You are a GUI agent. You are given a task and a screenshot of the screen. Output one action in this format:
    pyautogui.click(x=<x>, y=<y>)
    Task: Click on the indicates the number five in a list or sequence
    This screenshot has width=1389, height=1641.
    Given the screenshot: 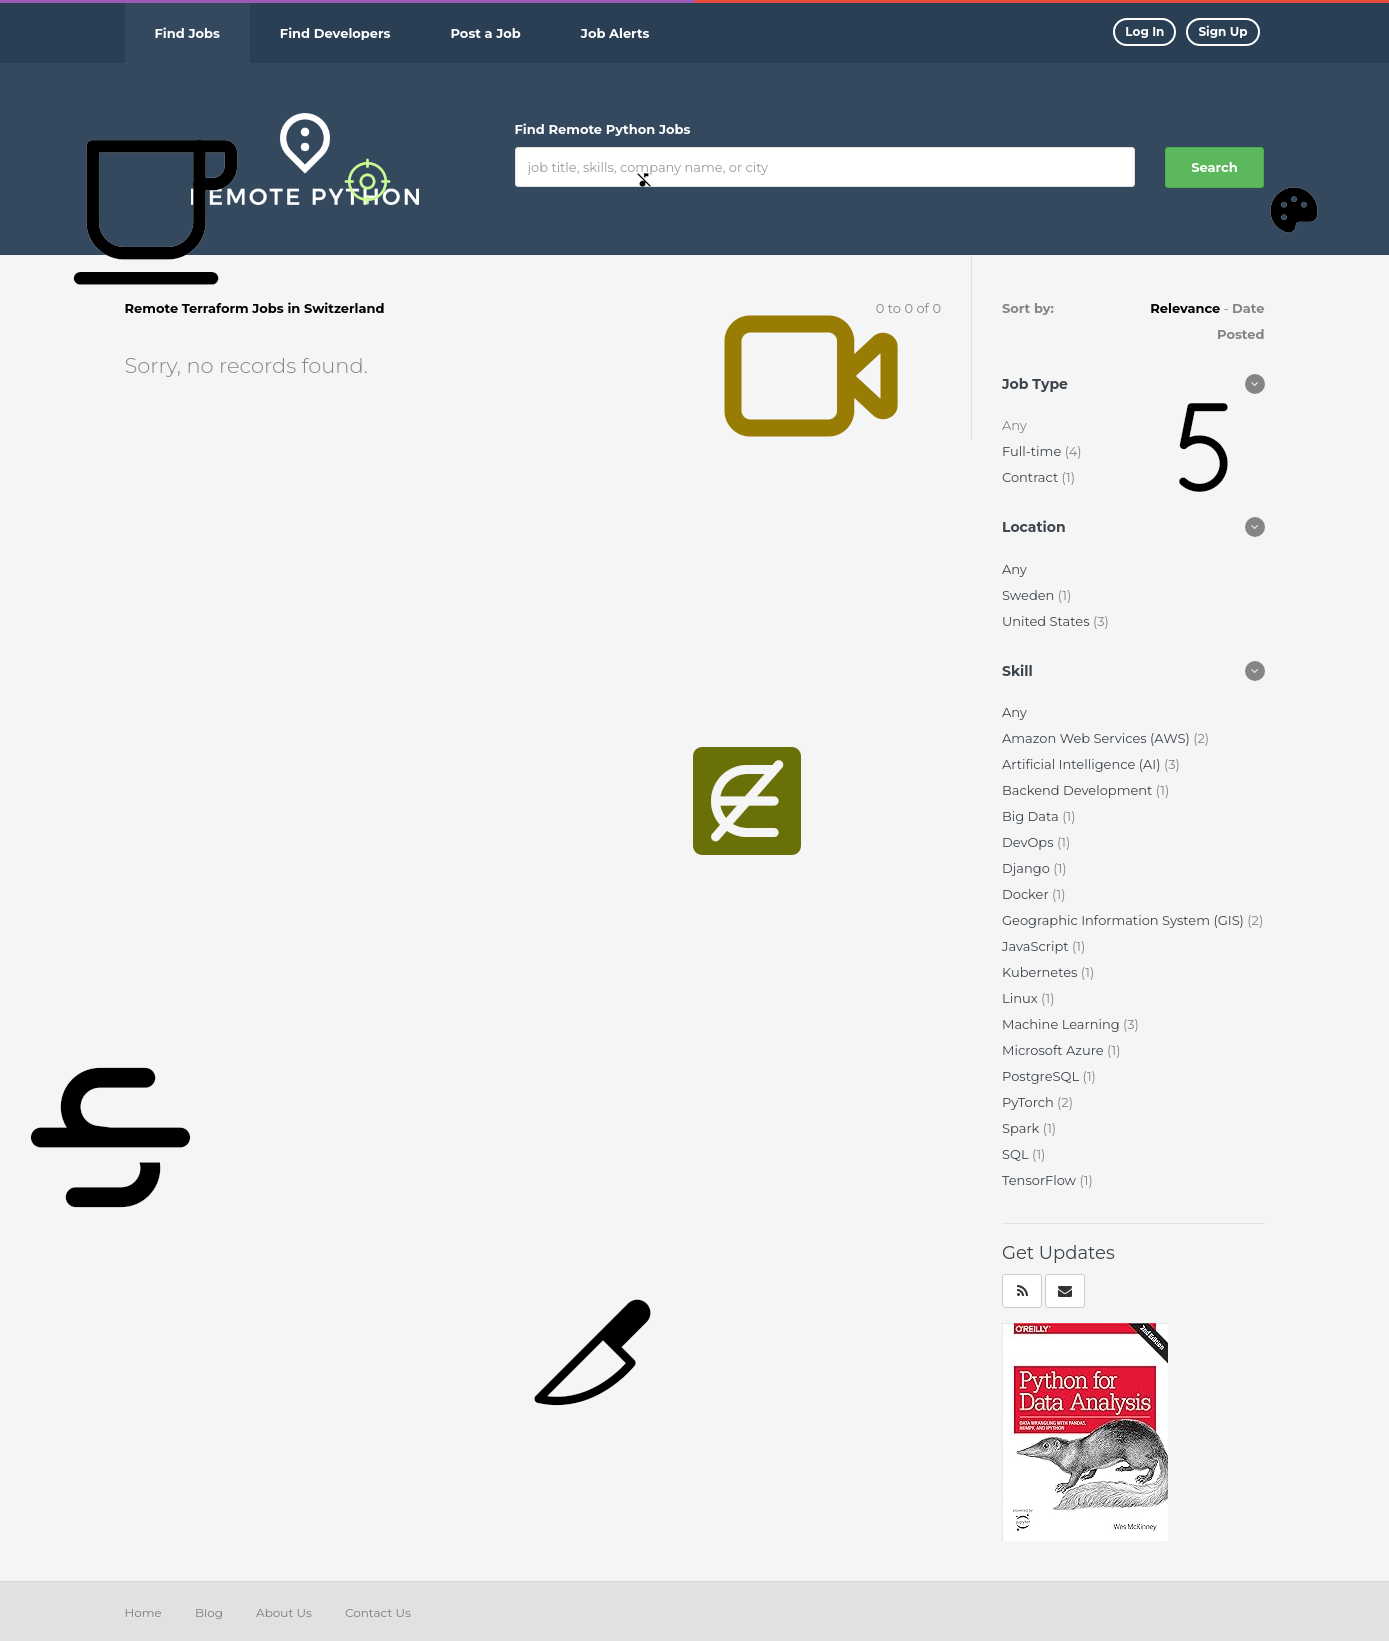 What is the action you would take?
    pyautogui.click(x=1203, y=447)
    